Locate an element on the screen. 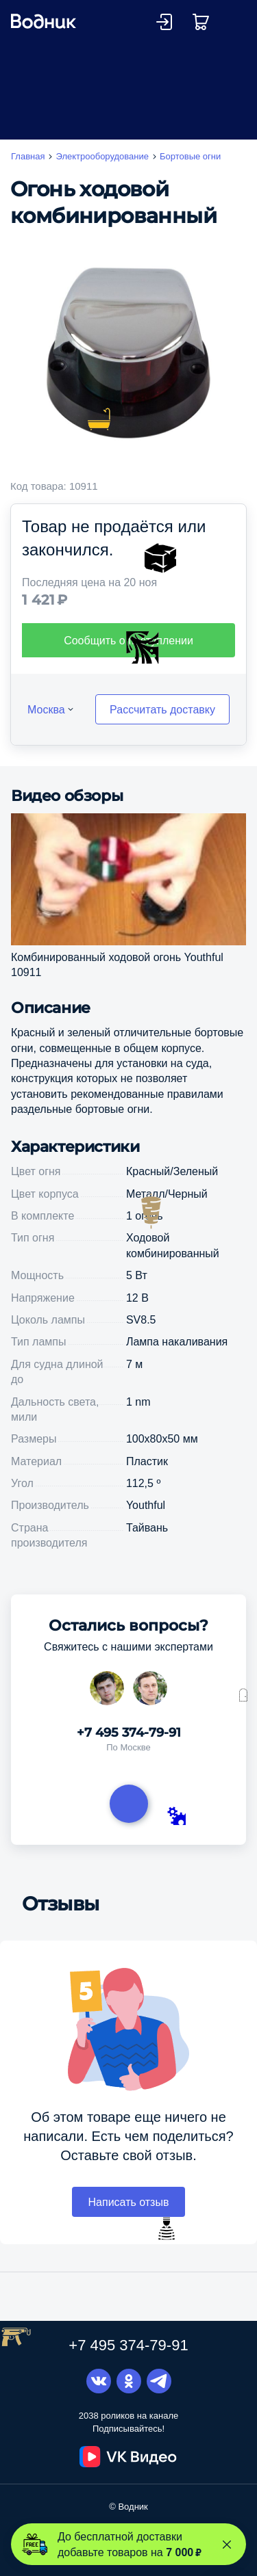 This screenshot has height=2576, width=257. access settings or preferences is located at coordinates (176, 1815).